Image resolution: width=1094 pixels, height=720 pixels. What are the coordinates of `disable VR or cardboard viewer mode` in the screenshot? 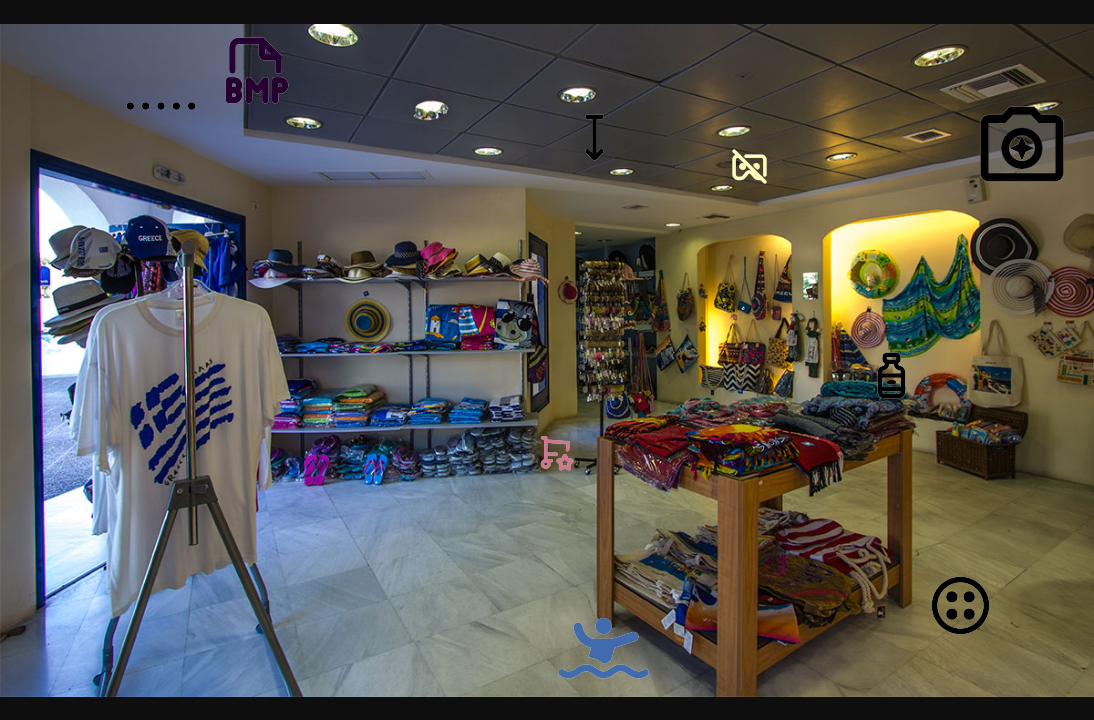 It's located at (749, 166).